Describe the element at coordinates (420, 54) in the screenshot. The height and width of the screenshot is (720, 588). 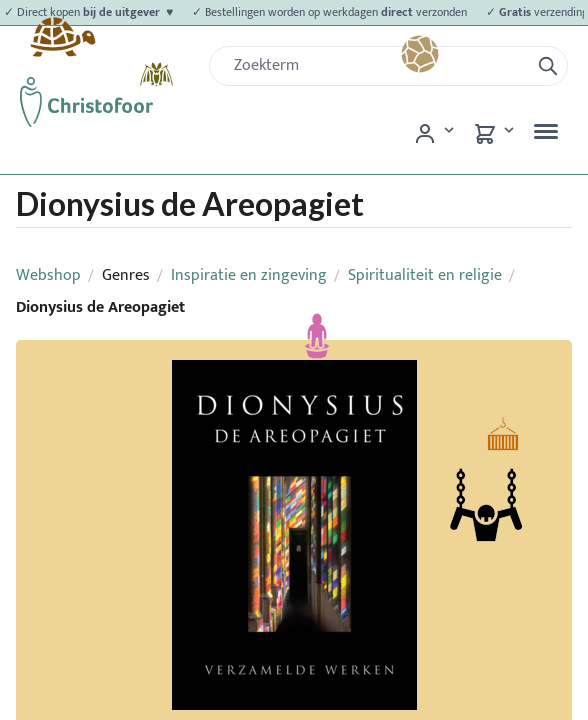
I see `stone or boulder game element` at that location.